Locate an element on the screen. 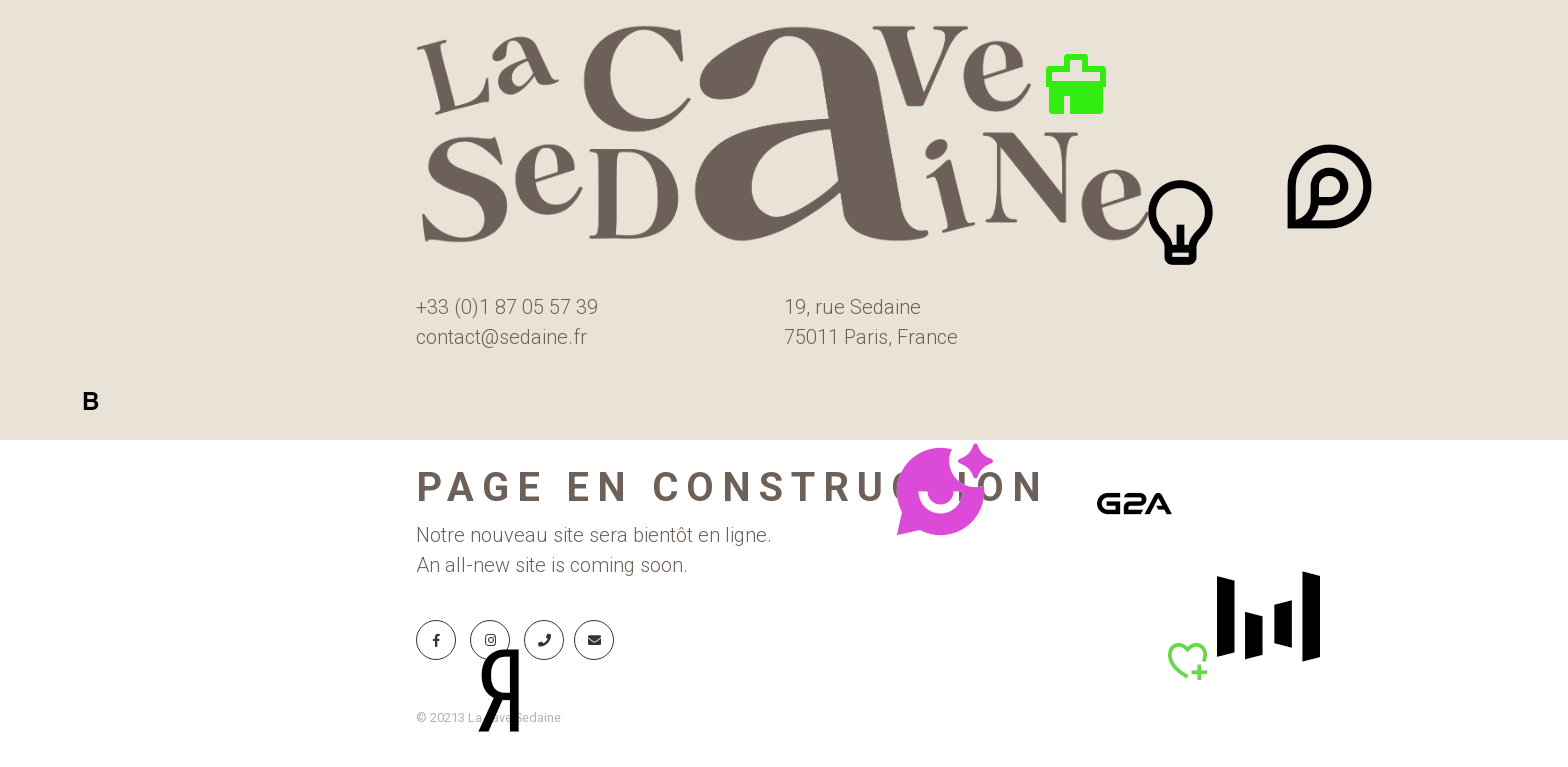 This screenshot has height=767, width=1568. bytedance company logo is located at coordinates (1268, 616).